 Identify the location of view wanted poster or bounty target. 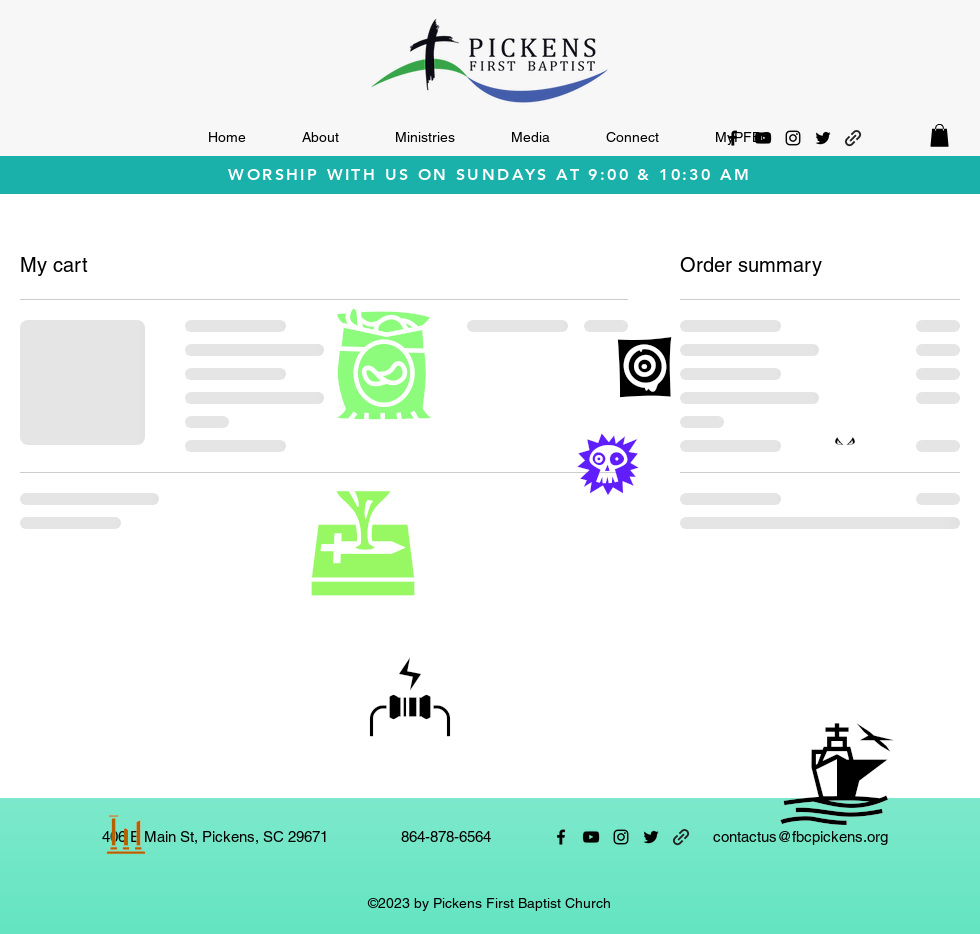
(645, 367).